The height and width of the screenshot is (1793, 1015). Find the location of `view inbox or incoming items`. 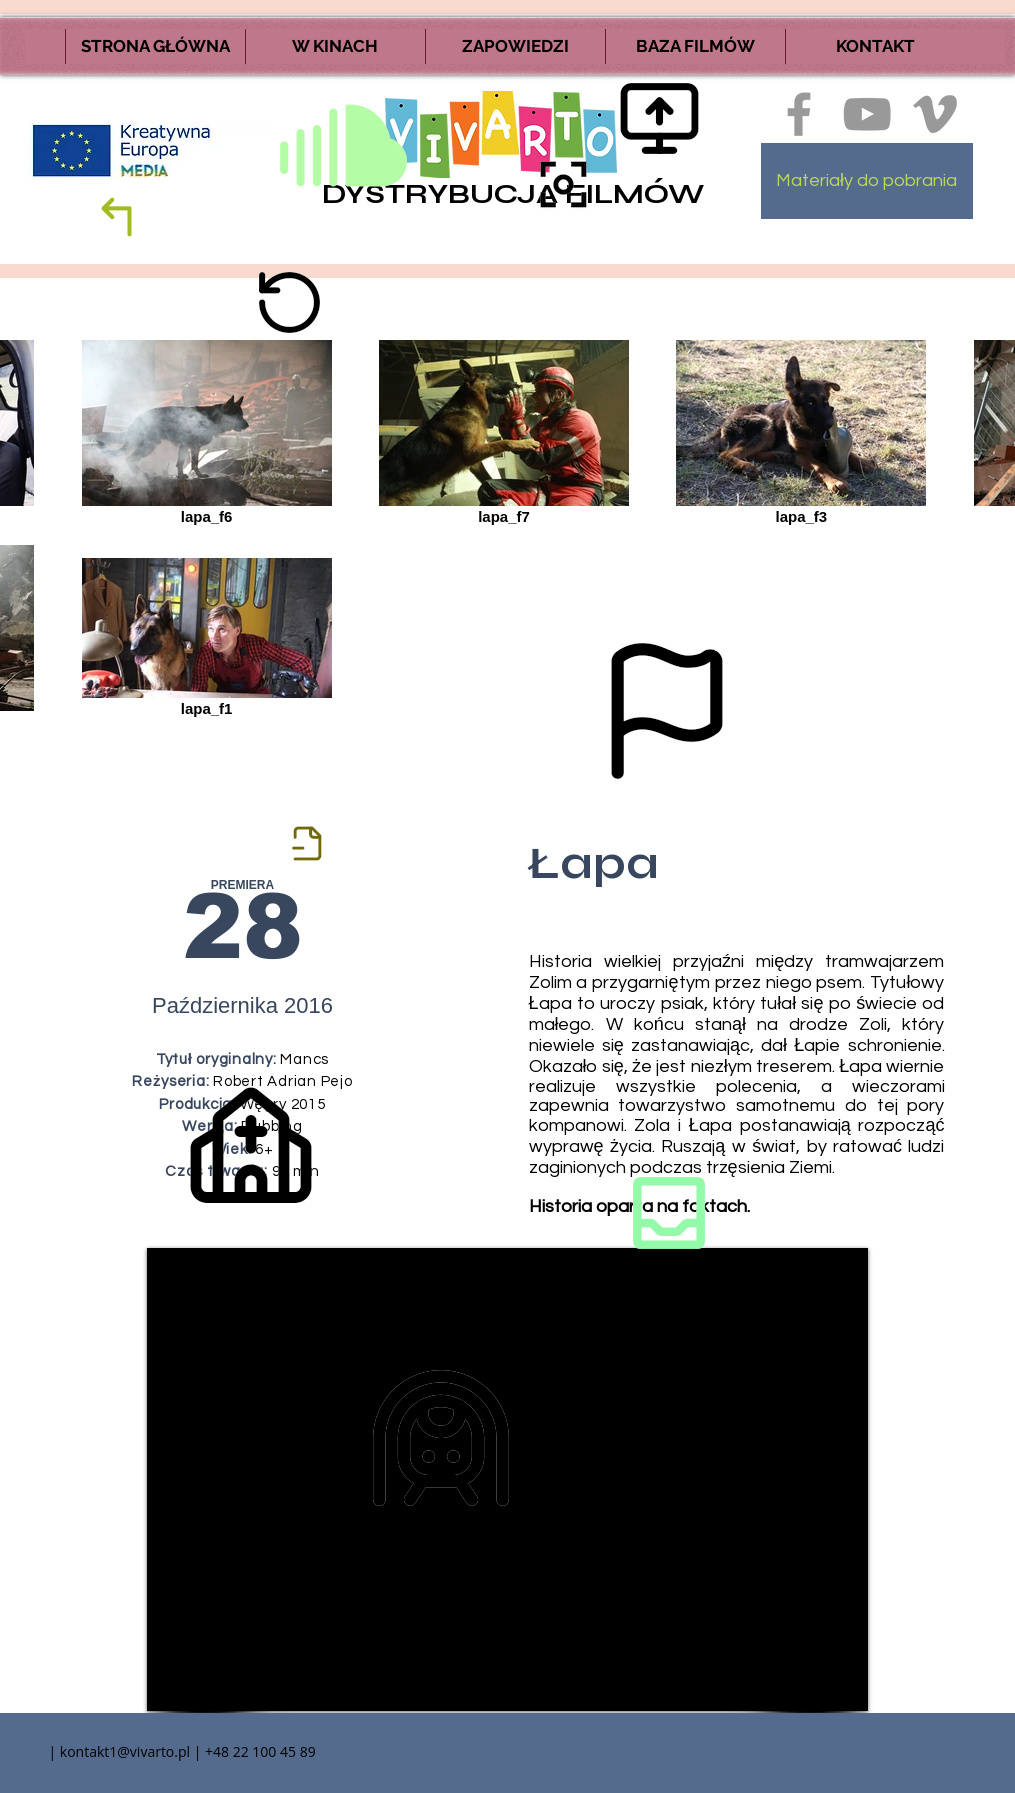

view inbox or incoming items is located at coordinates (669, 1213).